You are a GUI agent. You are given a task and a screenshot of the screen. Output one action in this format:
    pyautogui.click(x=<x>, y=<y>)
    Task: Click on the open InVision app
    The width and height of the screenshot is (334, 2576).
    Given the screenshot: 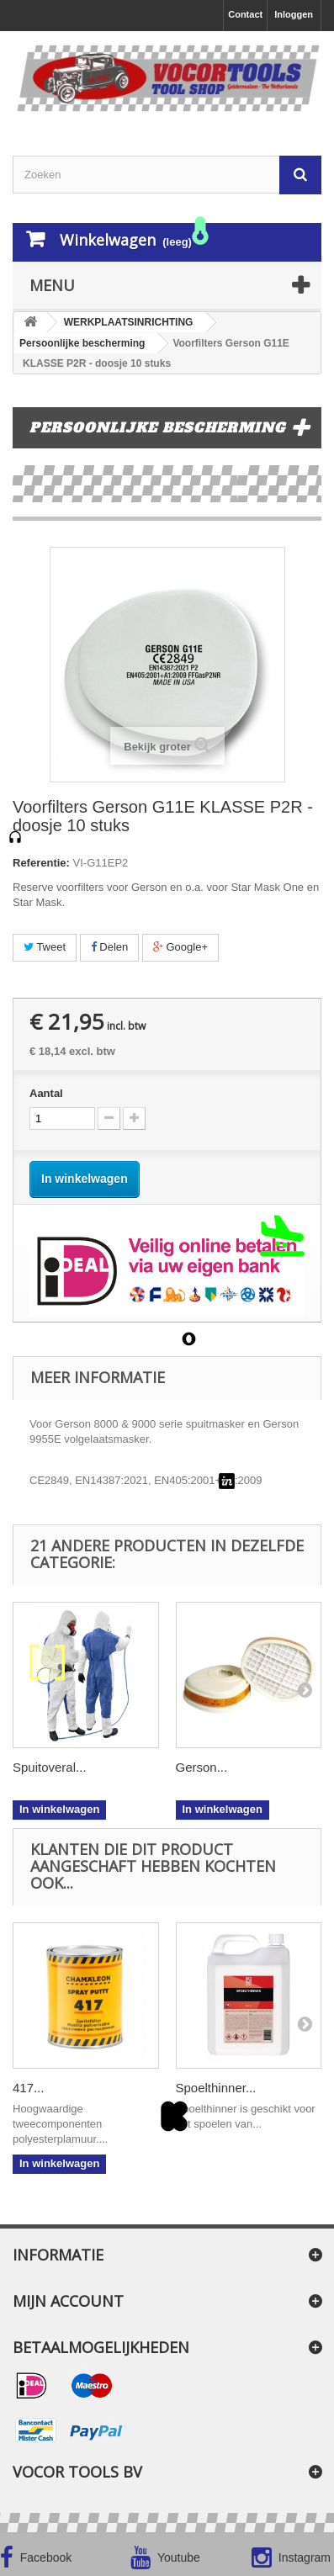 What is the action you would take?
    pyautogui.click(x=226, y=1481)
    